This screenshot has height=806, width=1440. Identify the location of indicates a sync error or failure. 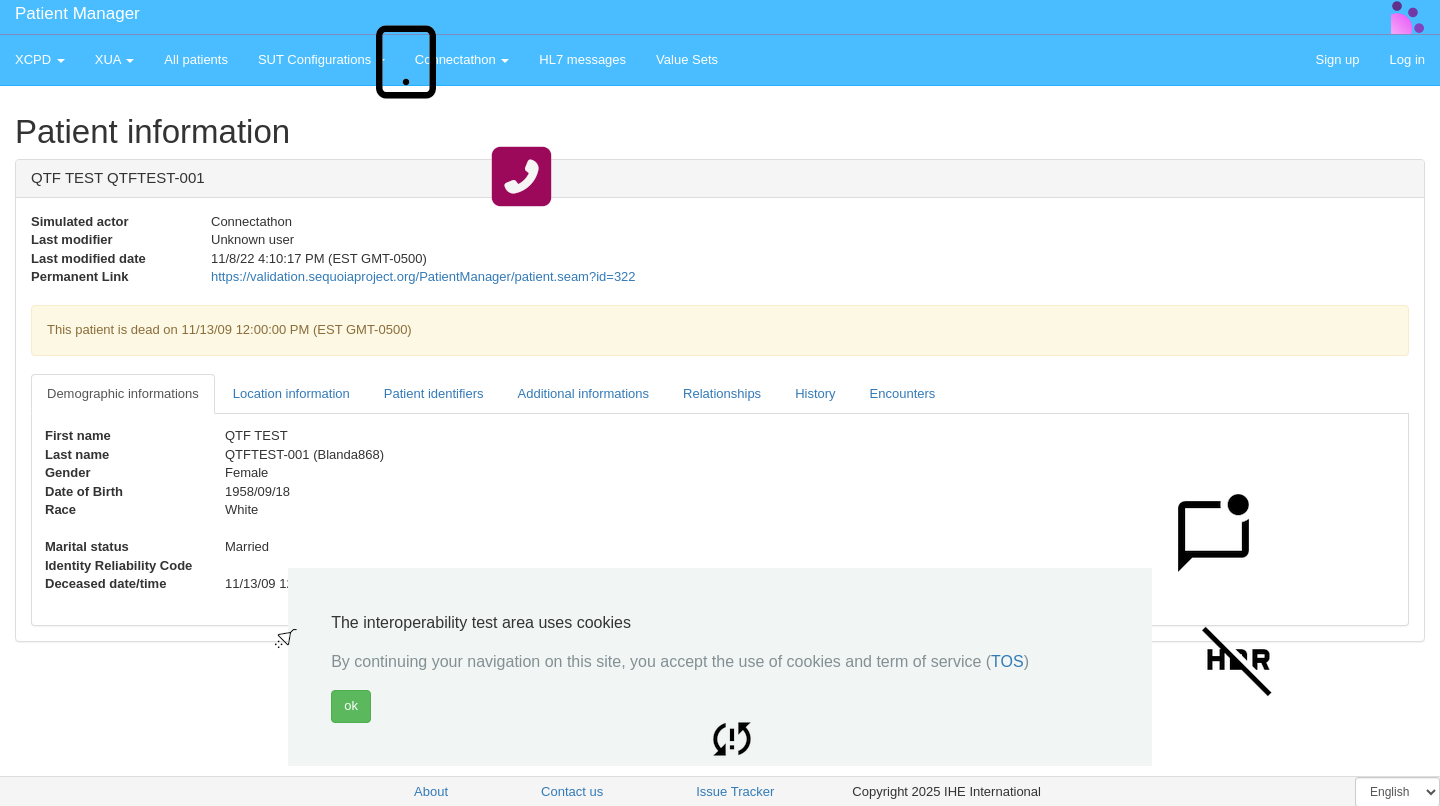
(732, 739).